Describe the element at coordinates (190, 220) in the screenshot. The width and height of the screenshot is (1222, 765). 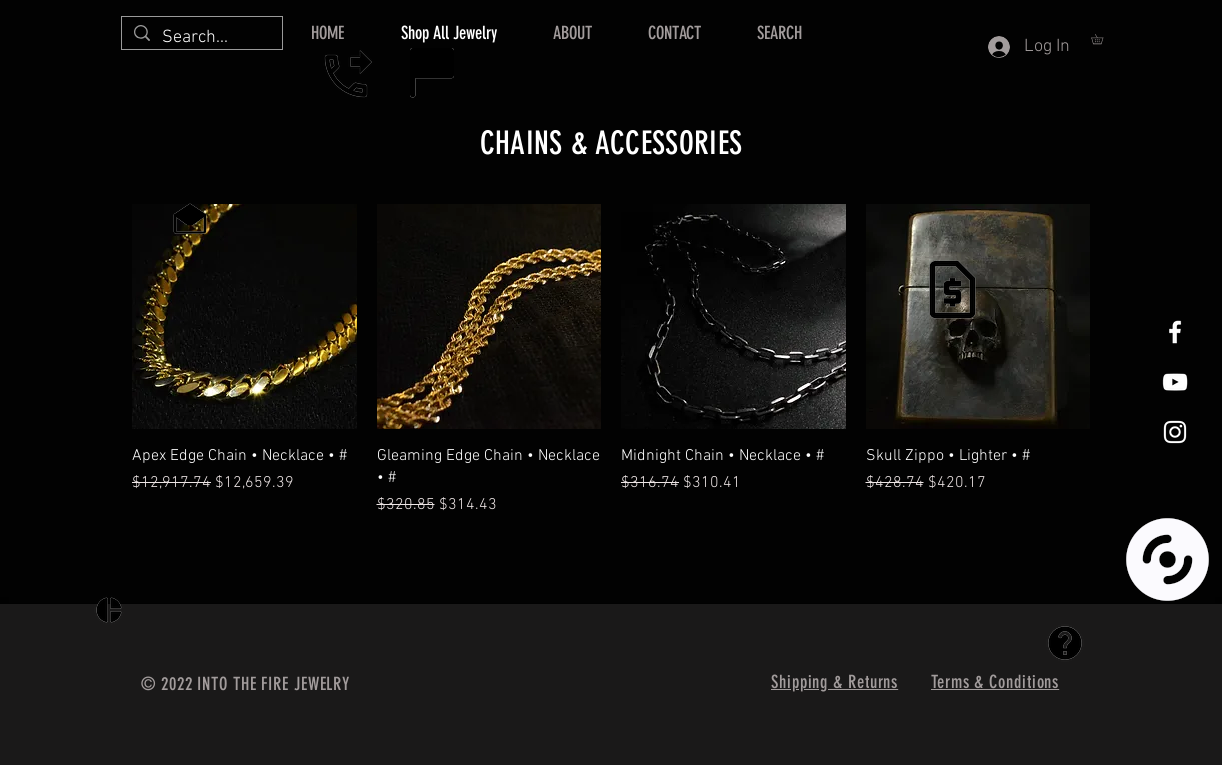
I see `view an opened or read email` at that location.